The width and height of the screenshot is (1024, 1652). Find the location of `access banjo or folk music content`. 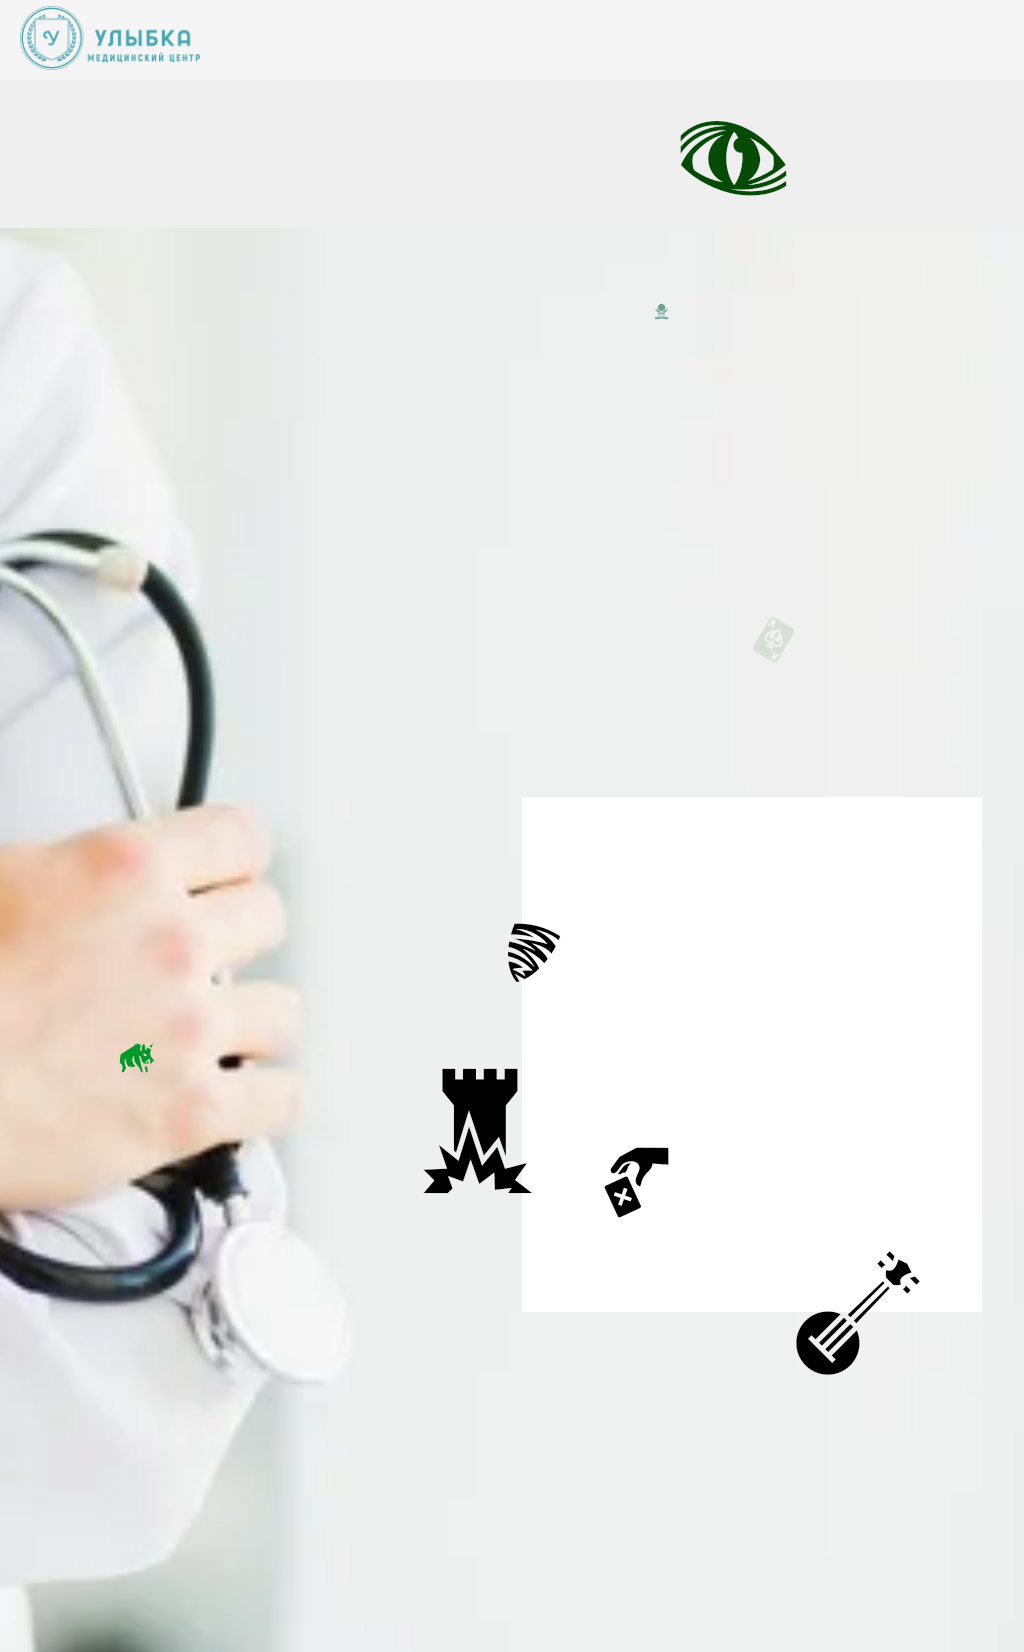

access banjo or folk music content is located at coordinates (858, 1313).